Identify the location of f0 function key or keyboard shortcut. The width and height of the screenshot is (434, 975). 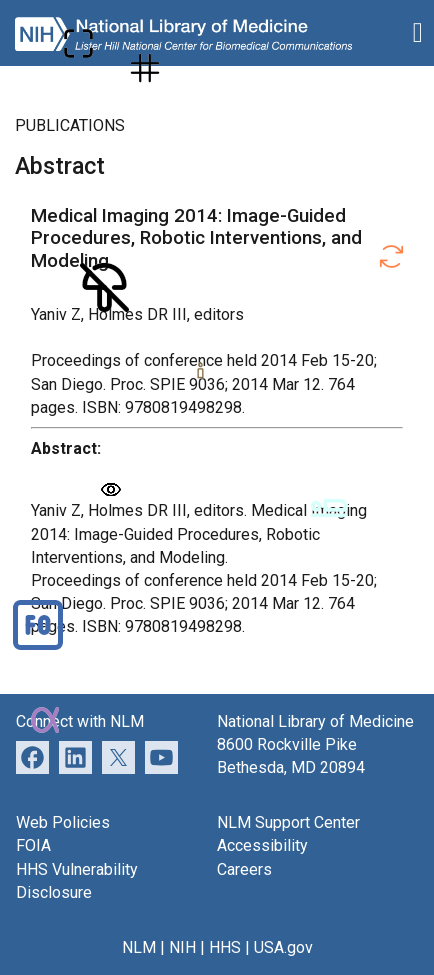
(38, 625).